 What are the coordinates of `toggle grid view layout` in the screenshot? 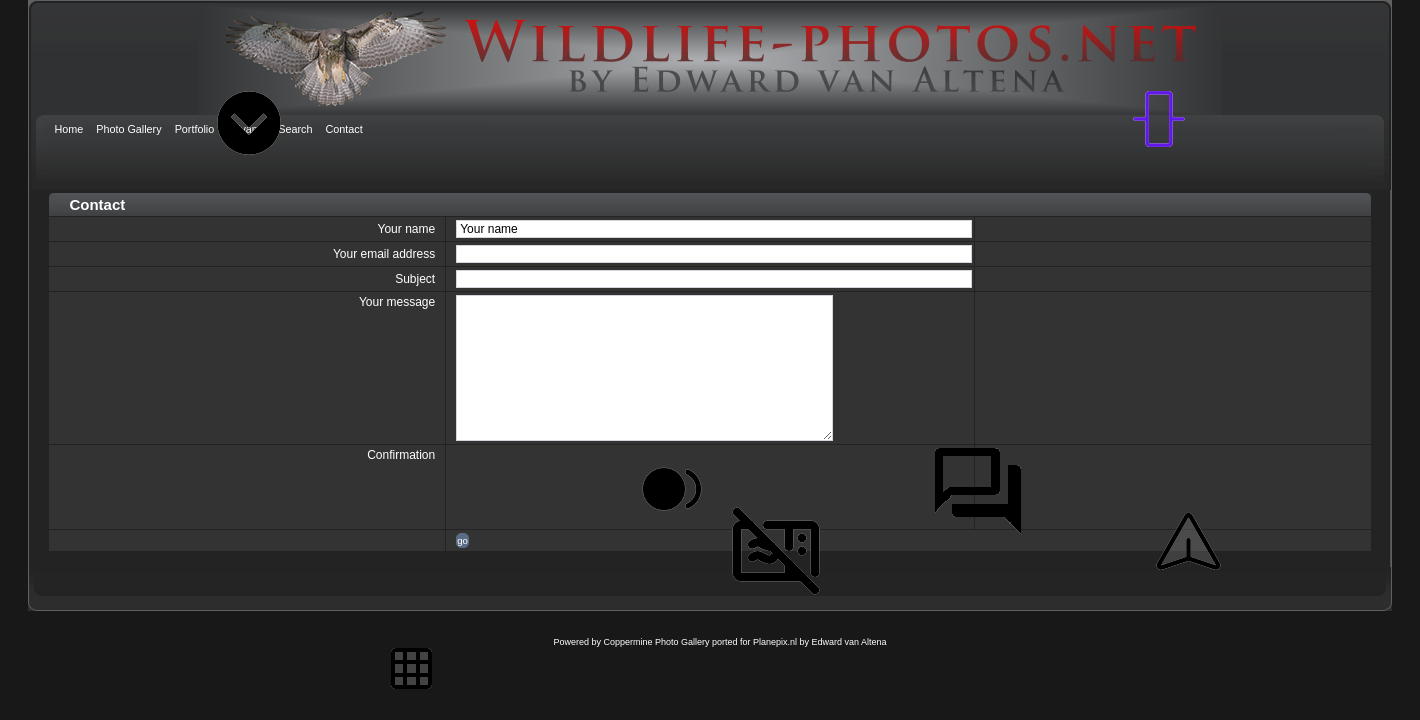 It's located at (411, 668).